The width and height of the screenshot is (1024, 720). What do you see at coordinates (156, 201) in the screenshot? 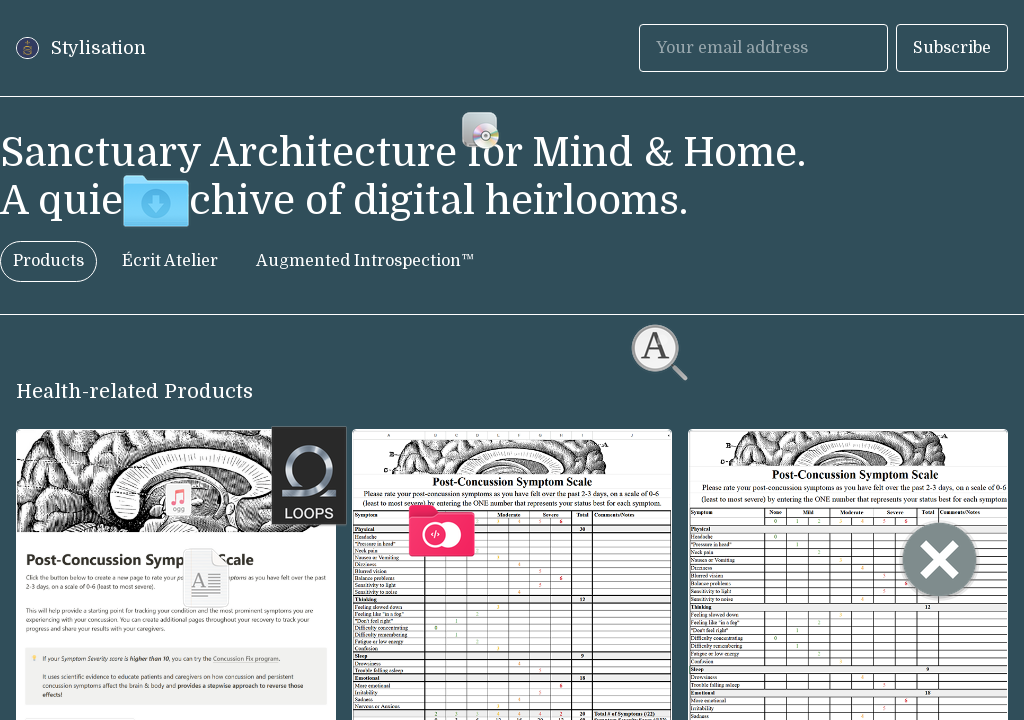
I see `open your downloads folder` at bounding box center [156, 201].